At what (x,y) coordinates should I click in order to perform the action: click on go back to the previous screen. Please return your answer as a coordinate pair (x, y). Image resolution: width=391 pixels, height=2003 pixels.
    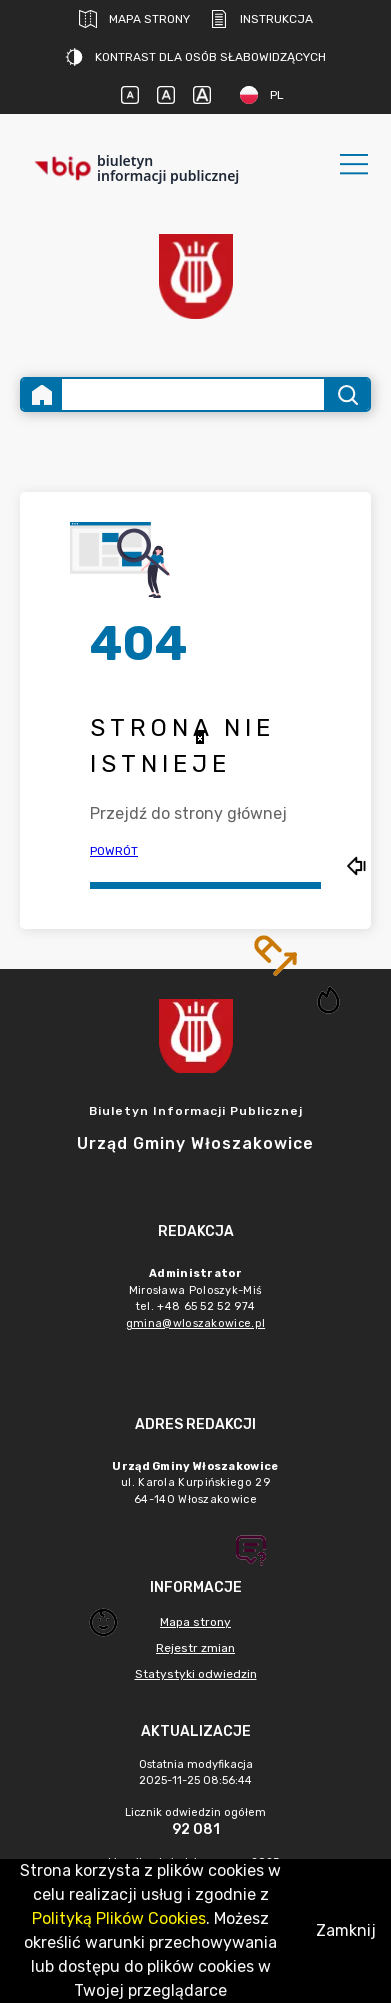
    Looking at the image, I should click on (357, 866).